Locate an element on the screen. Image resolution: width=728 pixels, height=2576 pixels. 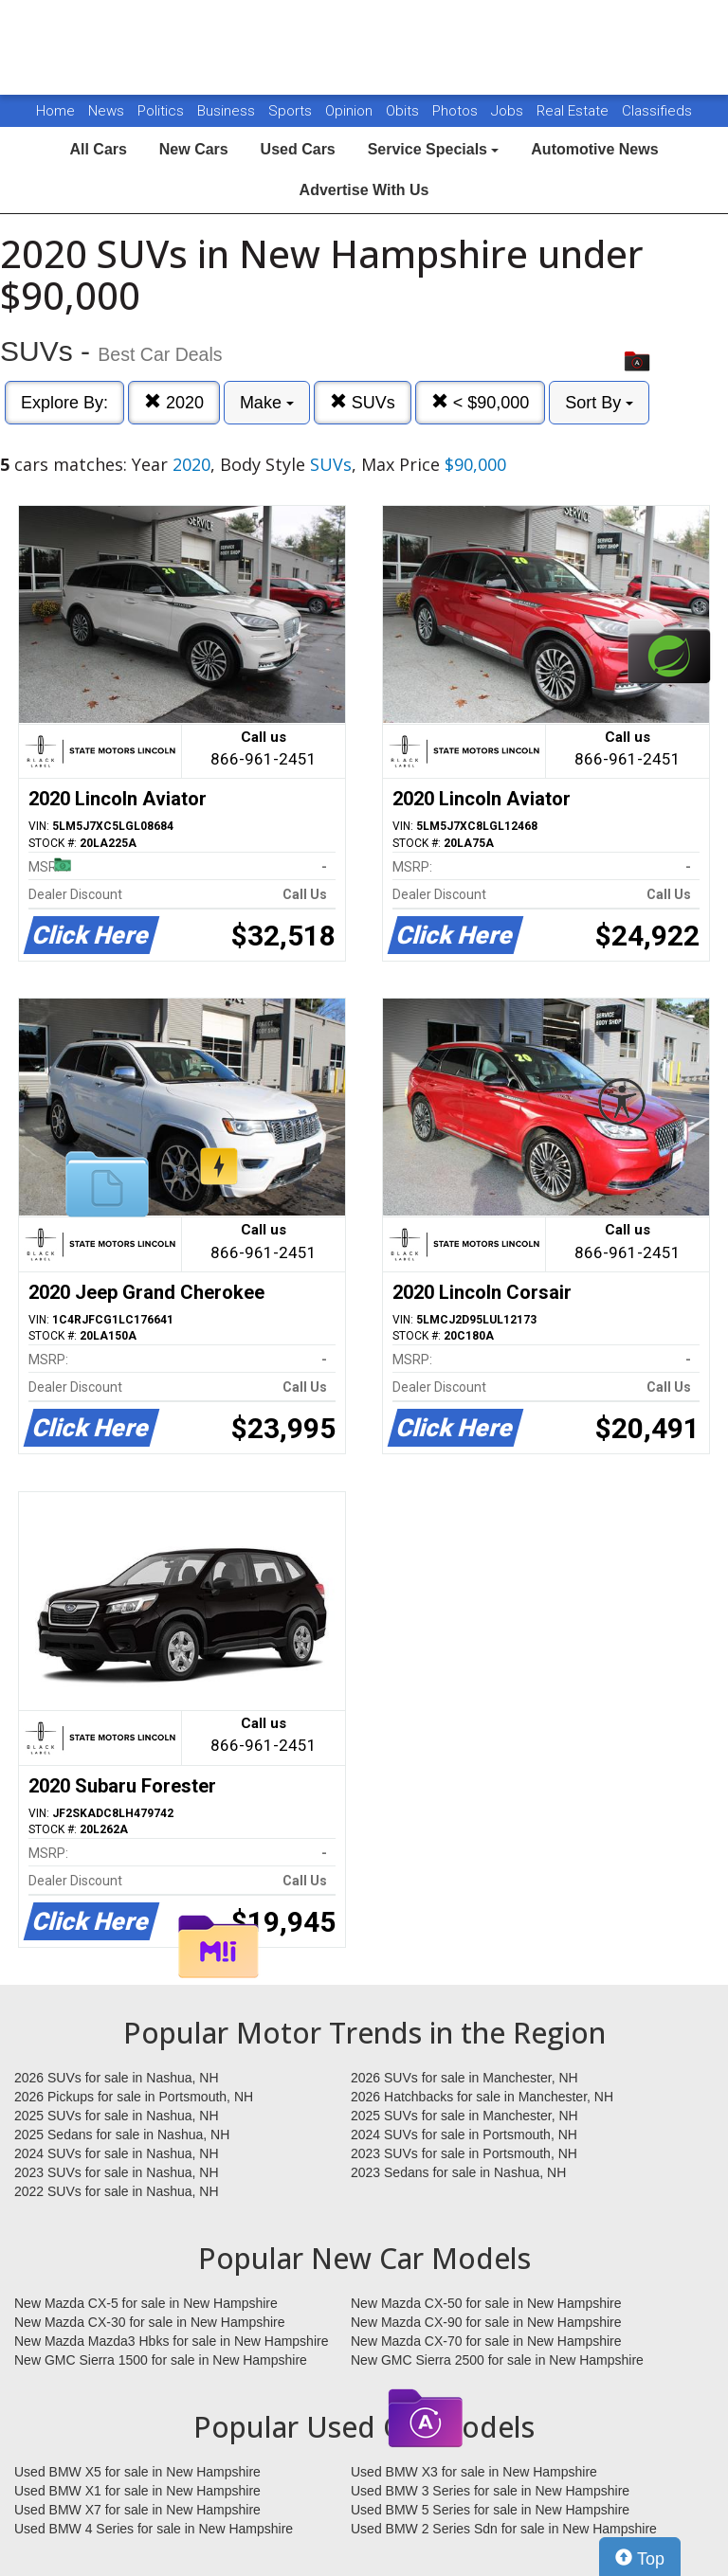
open spring framework project files is located at coordinates (668, 653).